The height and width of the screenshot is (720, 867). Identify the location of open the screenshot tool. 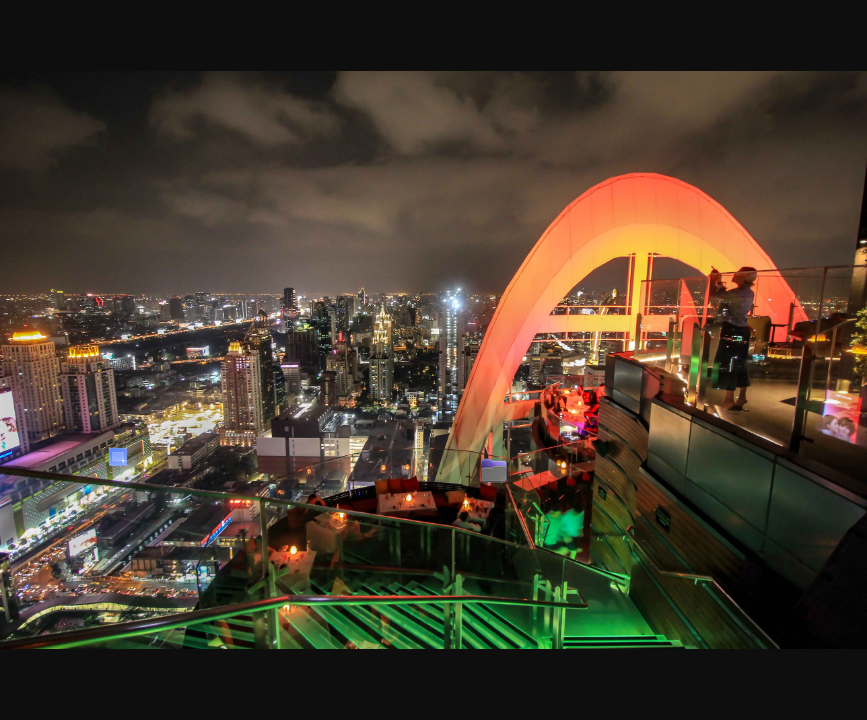
(118, 457).